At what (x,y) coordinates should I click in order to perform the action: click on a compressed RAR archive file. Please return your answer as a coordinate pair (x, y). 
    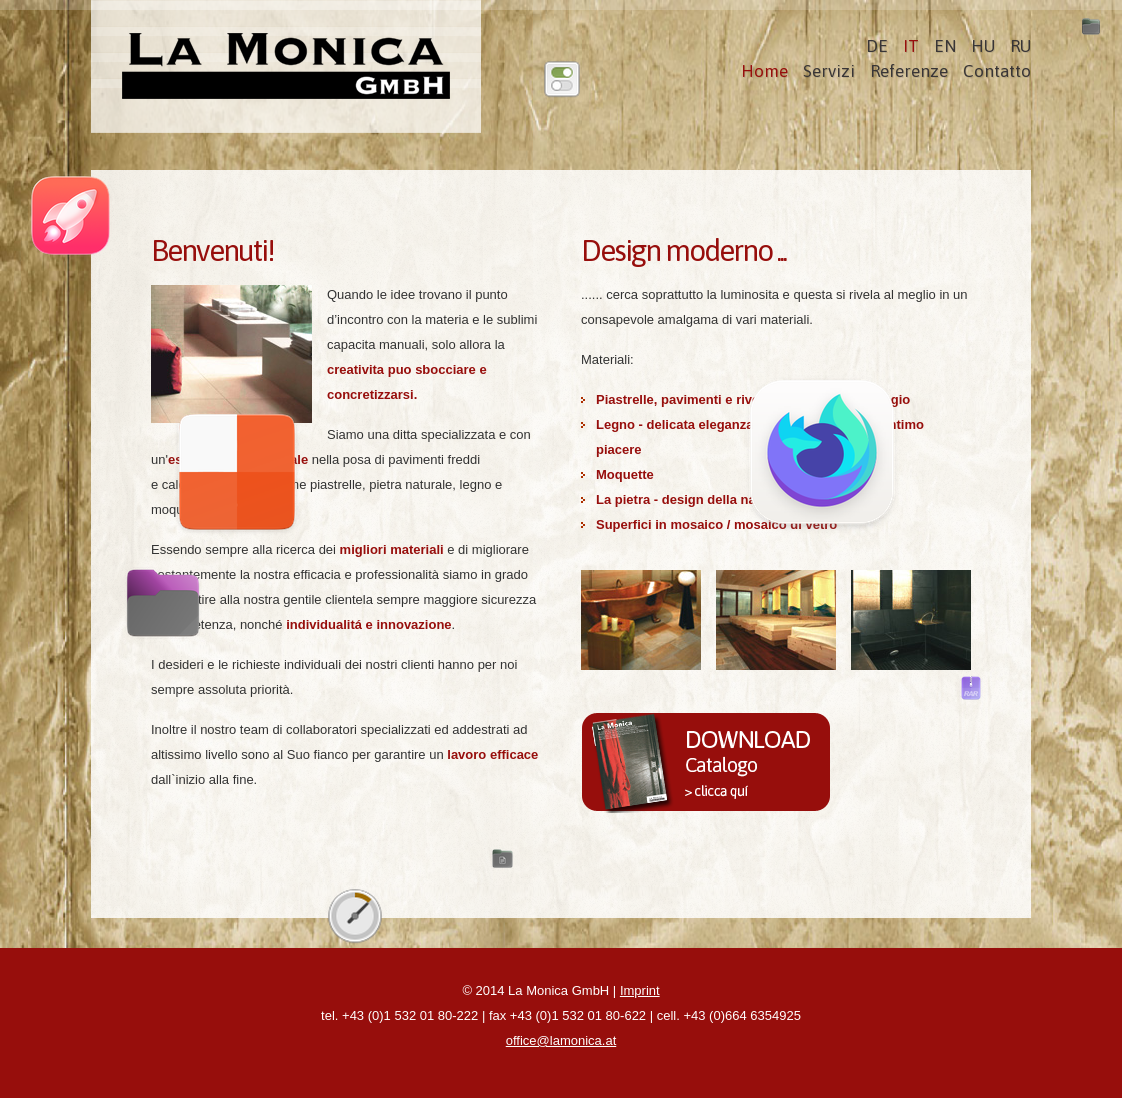
    Looking at the image, I should click on (971, 688).